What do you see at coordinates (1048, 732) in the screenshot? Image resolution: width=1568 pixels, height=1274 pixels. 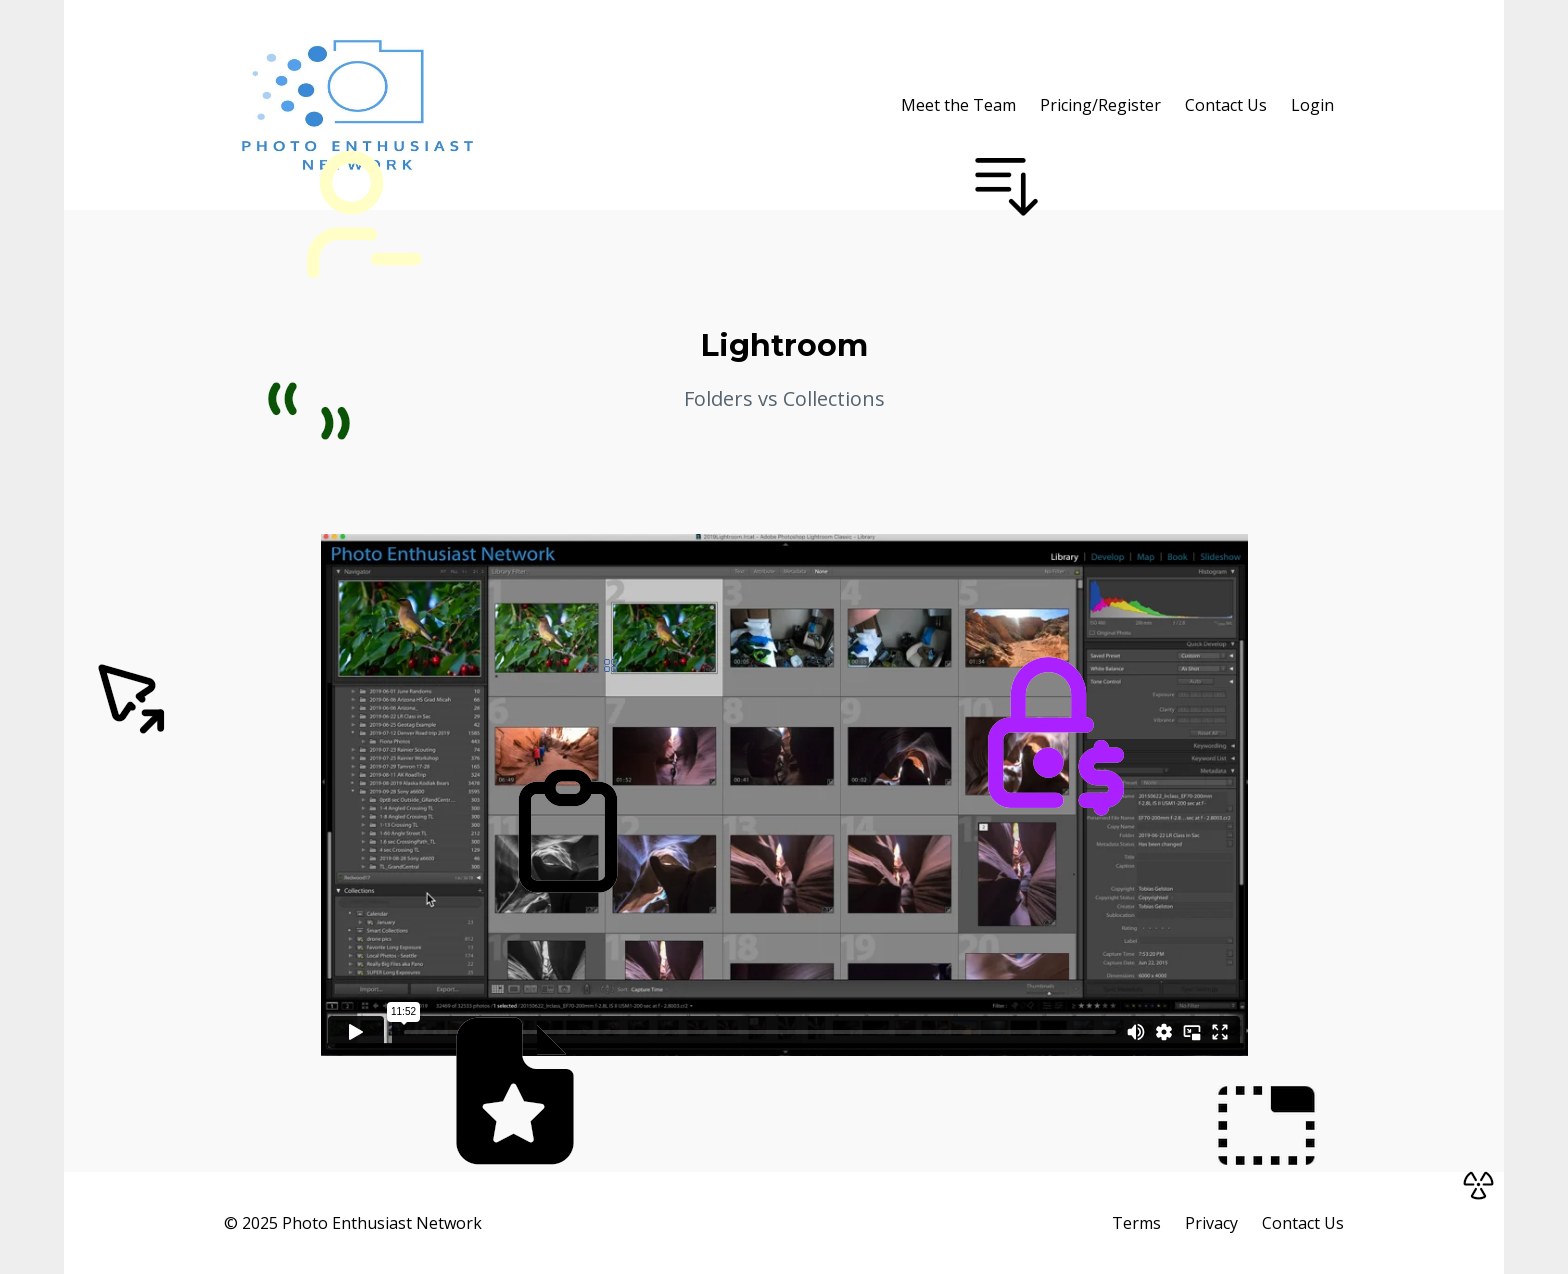 I see `secure payment or transaction` at bounding box center [1048, 732].